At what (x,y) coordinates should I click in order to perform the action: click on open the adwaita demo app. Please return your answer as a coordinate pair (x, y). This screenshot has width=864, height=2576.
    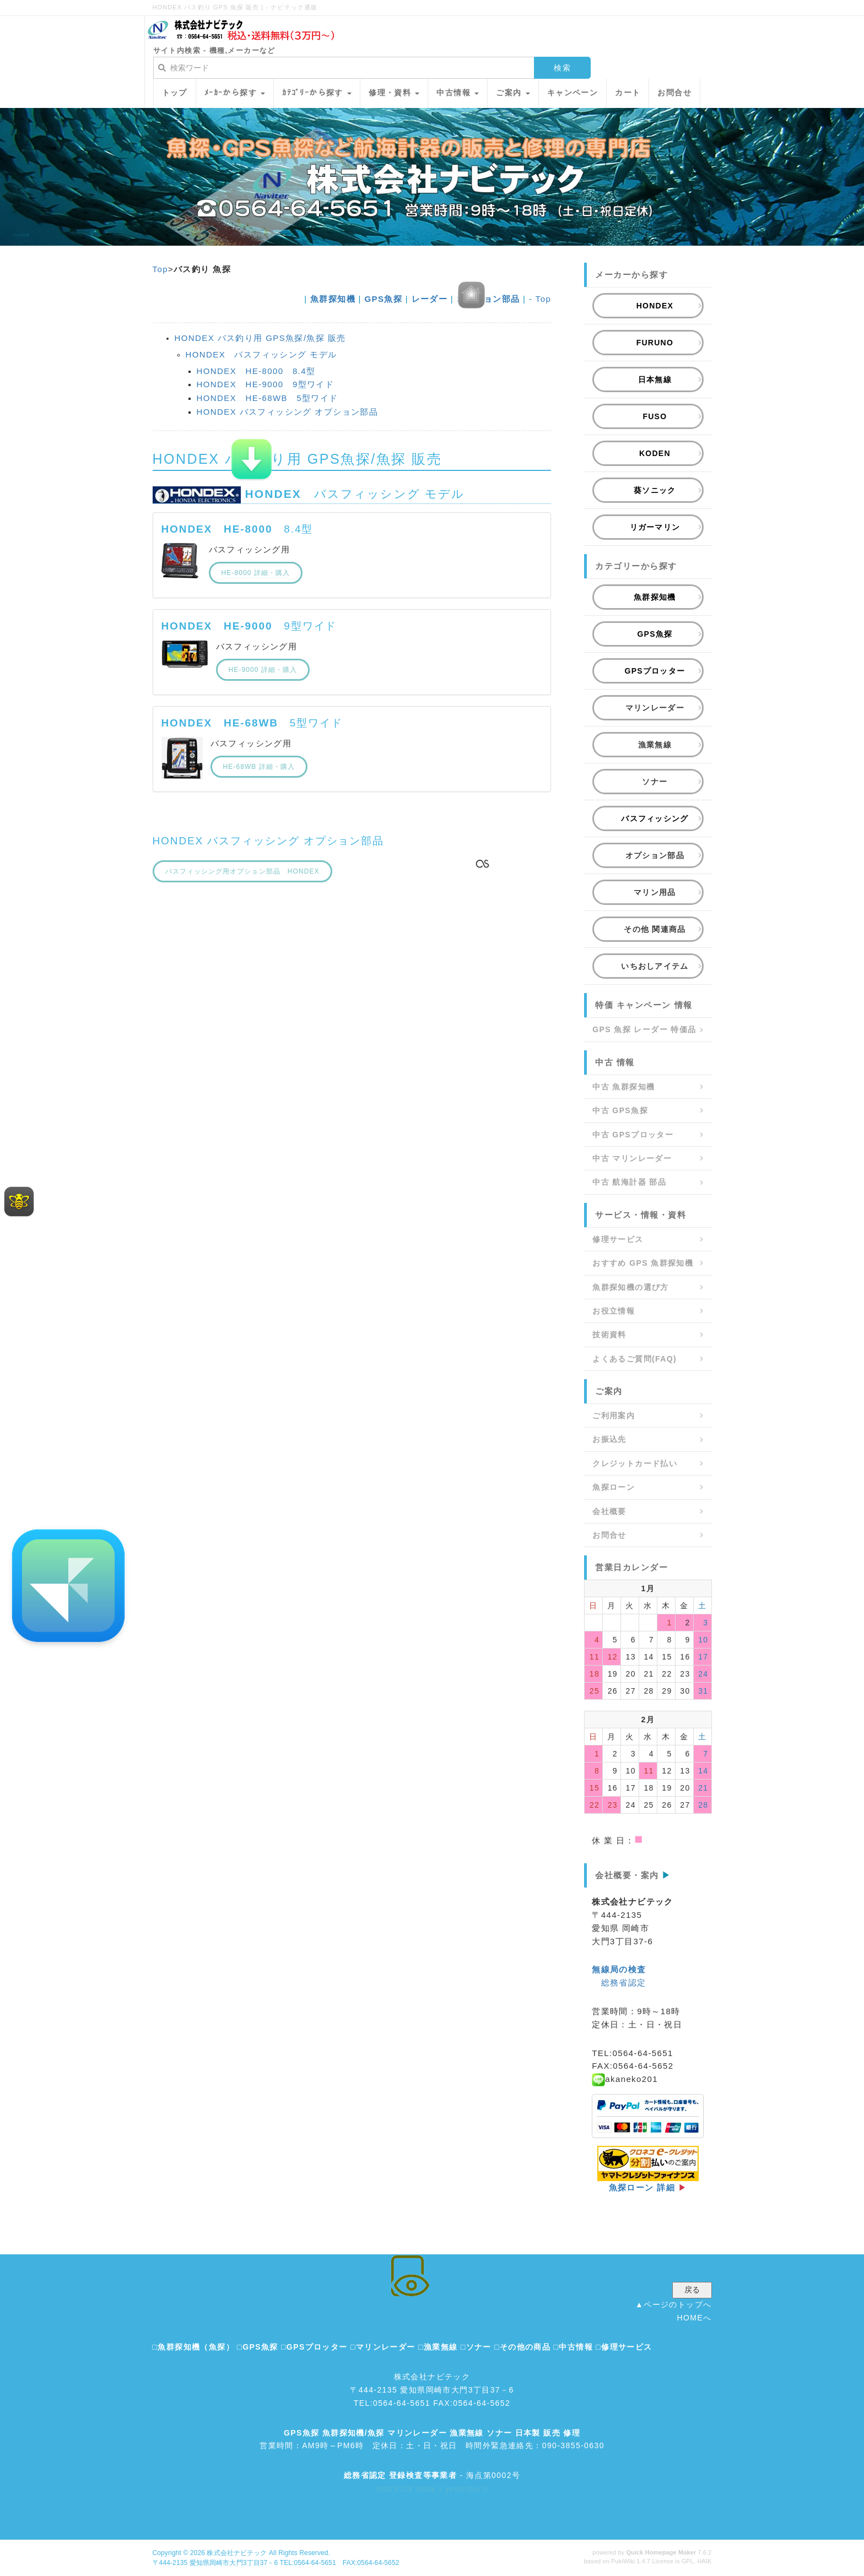
    Looking at the image, I should click on (68, 1586).